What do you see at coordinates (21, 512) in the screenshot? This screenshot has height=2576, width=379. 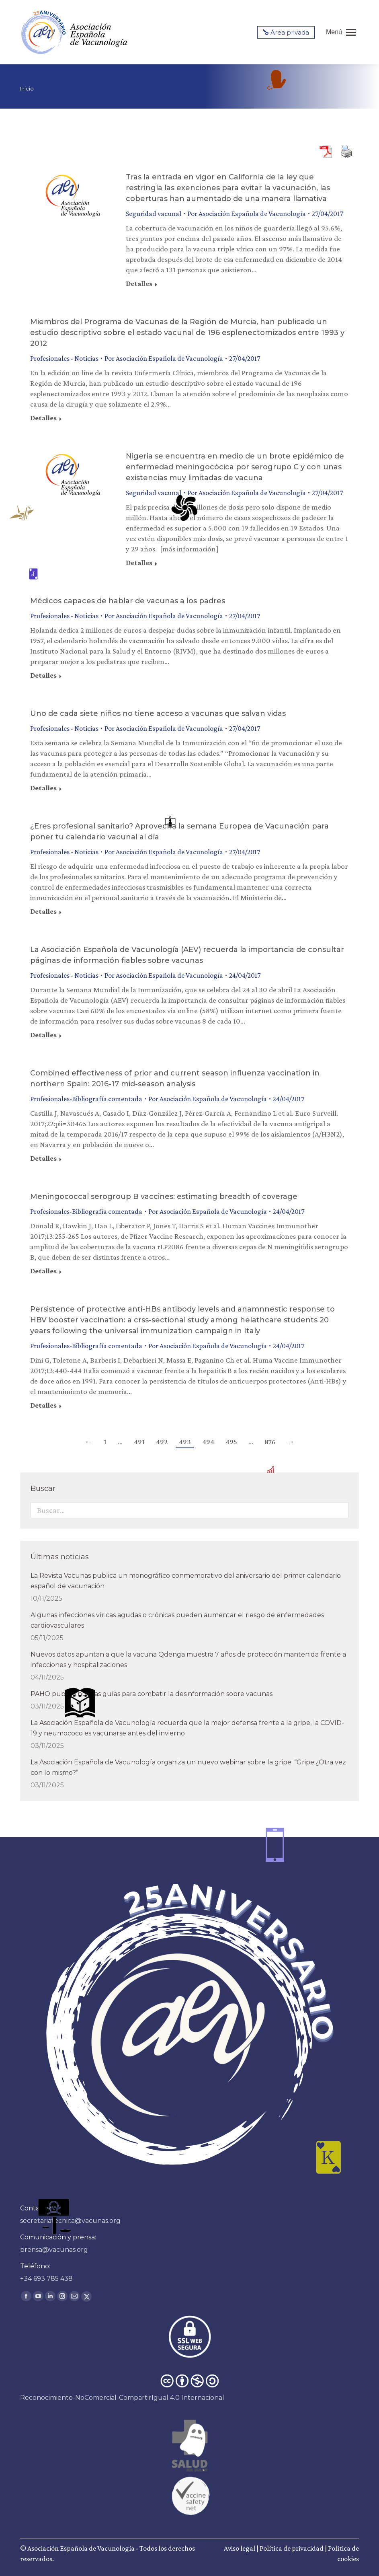 I see `origami or paper crafting feature` at bounding box center [21, 512].